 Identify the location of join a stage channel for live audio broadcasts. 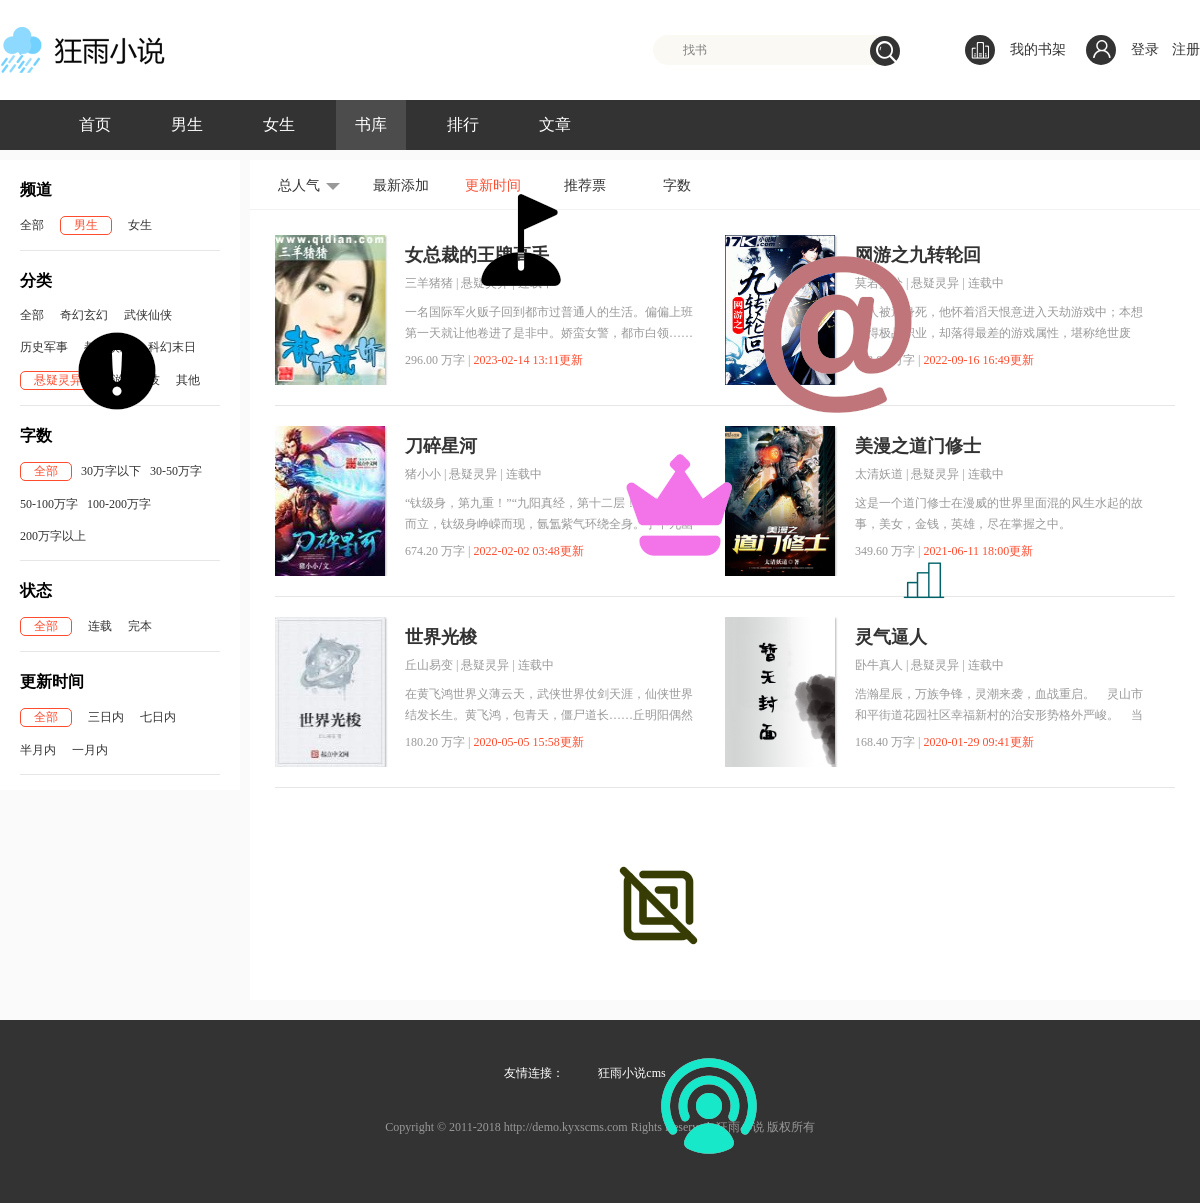
(709, 1106).